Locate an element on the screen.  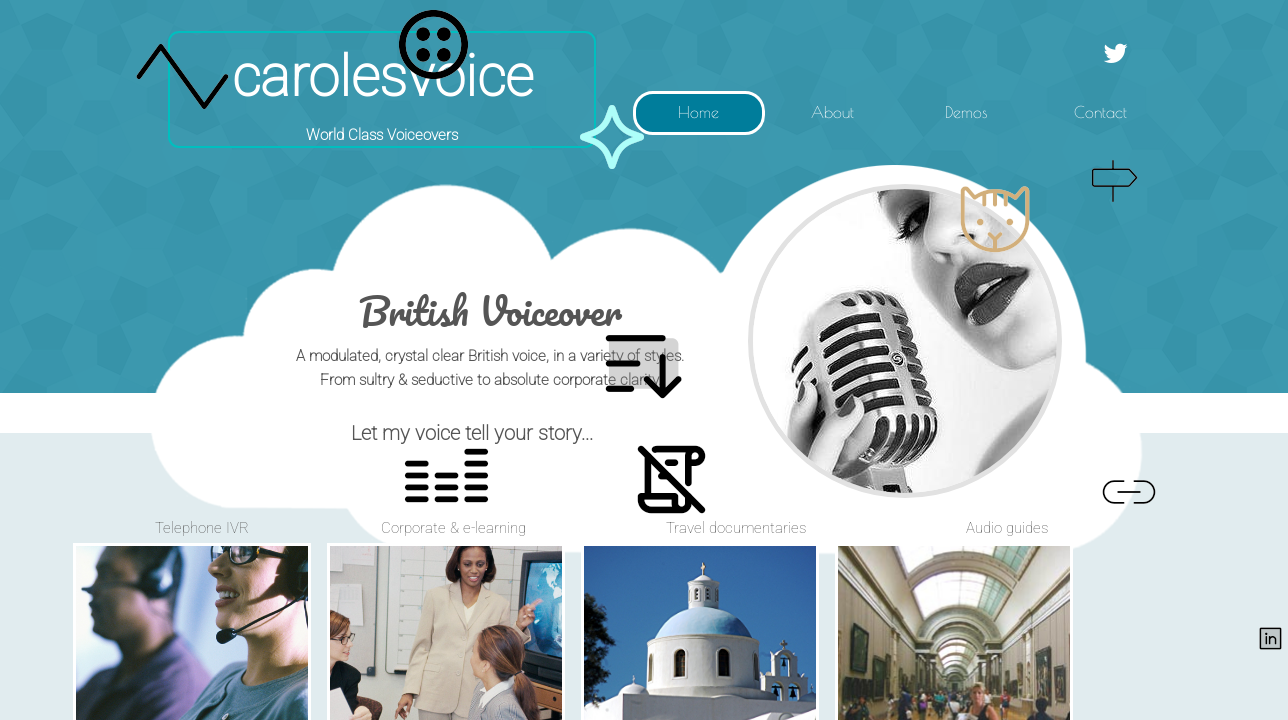
access navigation or directions is located at coordinates (1113, 181).